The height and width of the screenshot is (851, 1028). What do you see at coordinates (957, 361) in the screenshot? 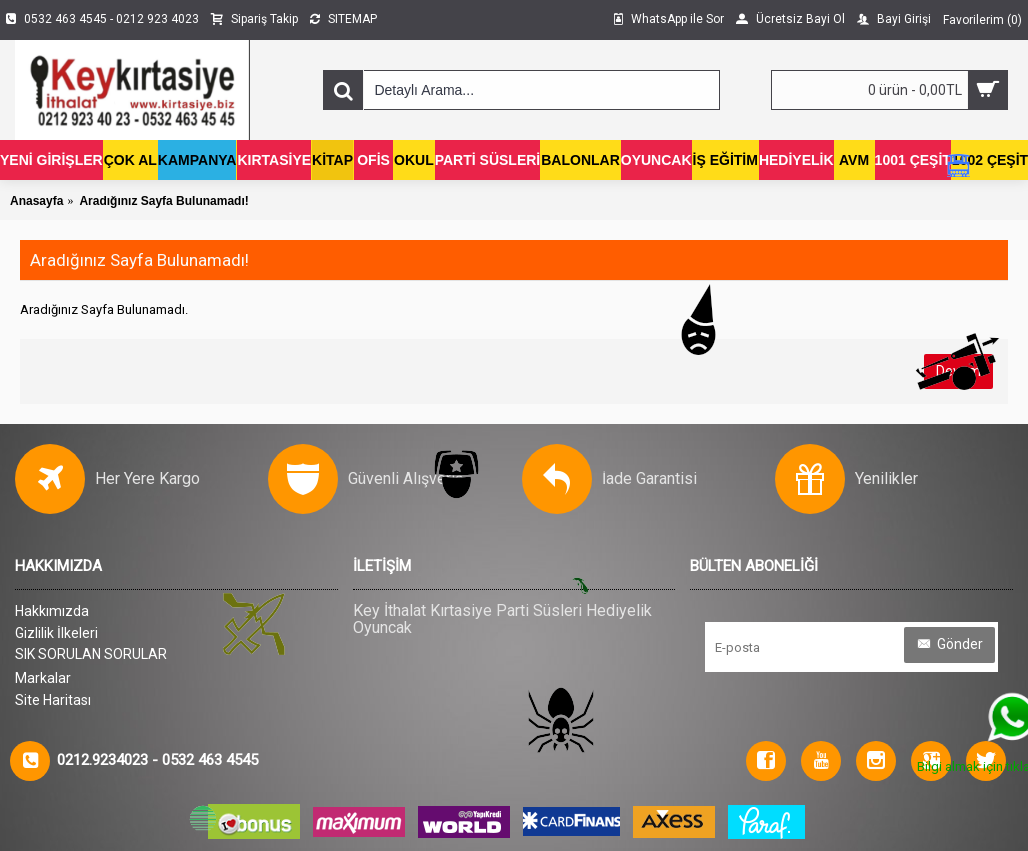
I see `ballista siege weapon icon for strategy game` at bounding box center [957, 361].